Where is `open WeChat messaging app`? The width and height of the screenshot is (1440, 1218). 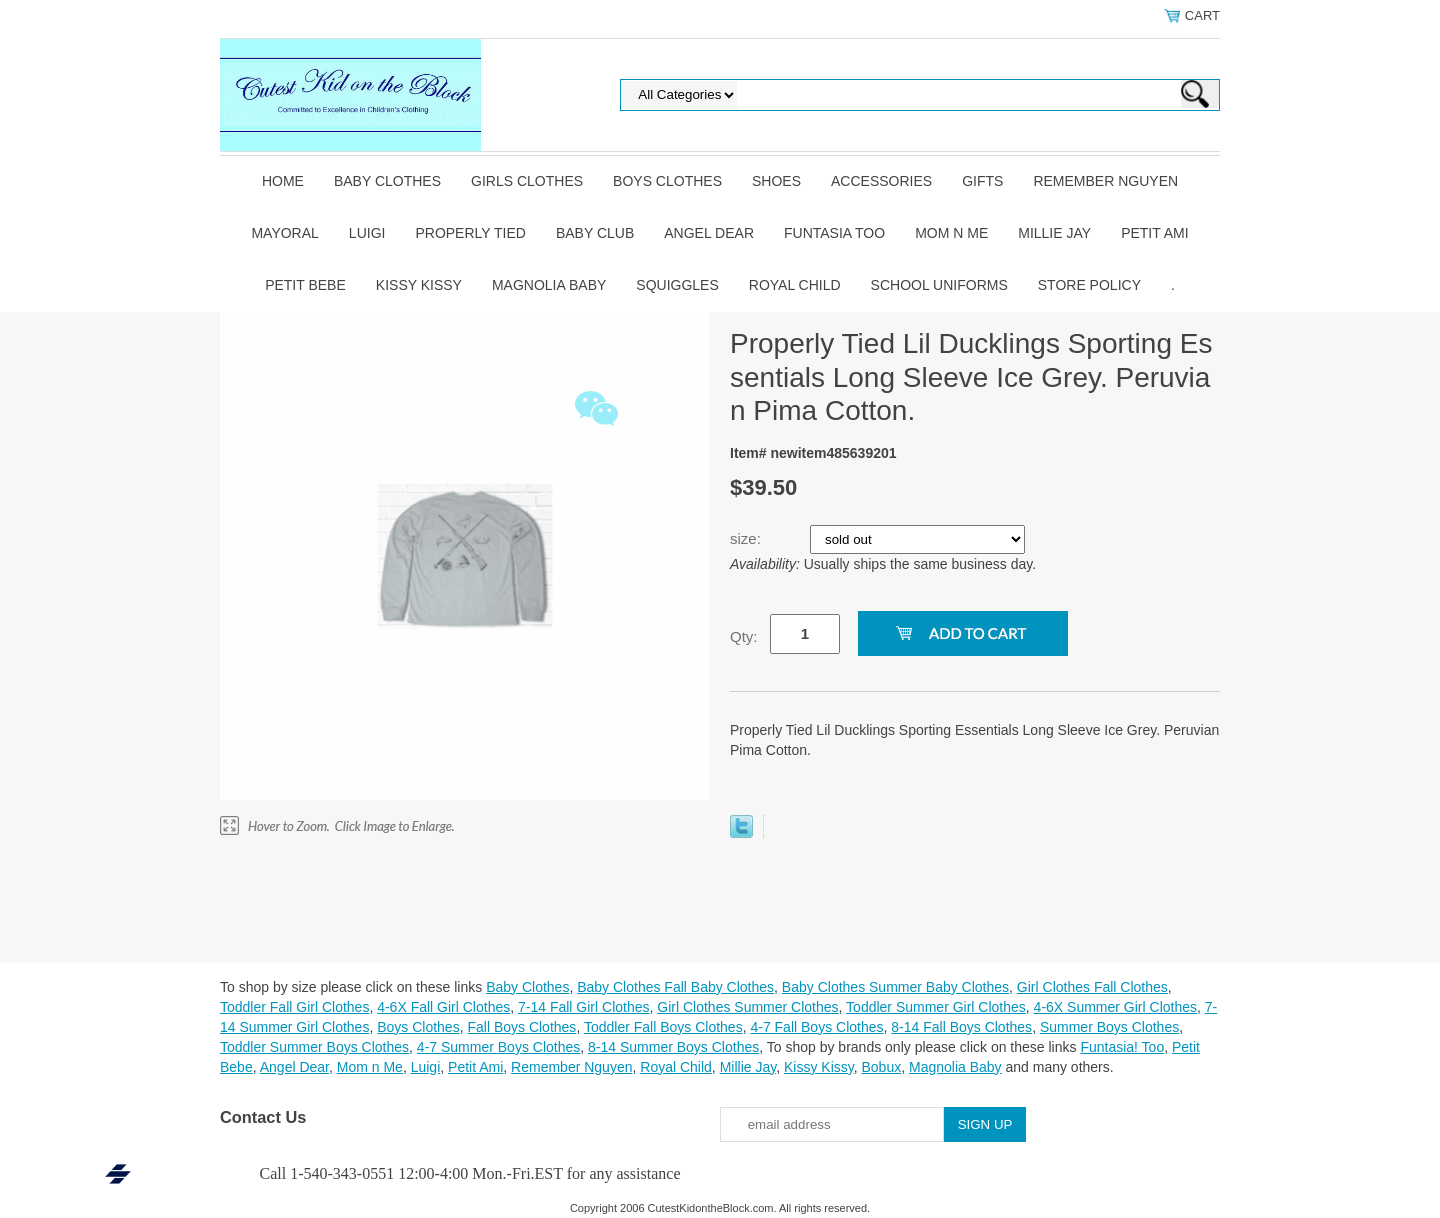 open WeChat messaging app is located at coordinates (596, 408).